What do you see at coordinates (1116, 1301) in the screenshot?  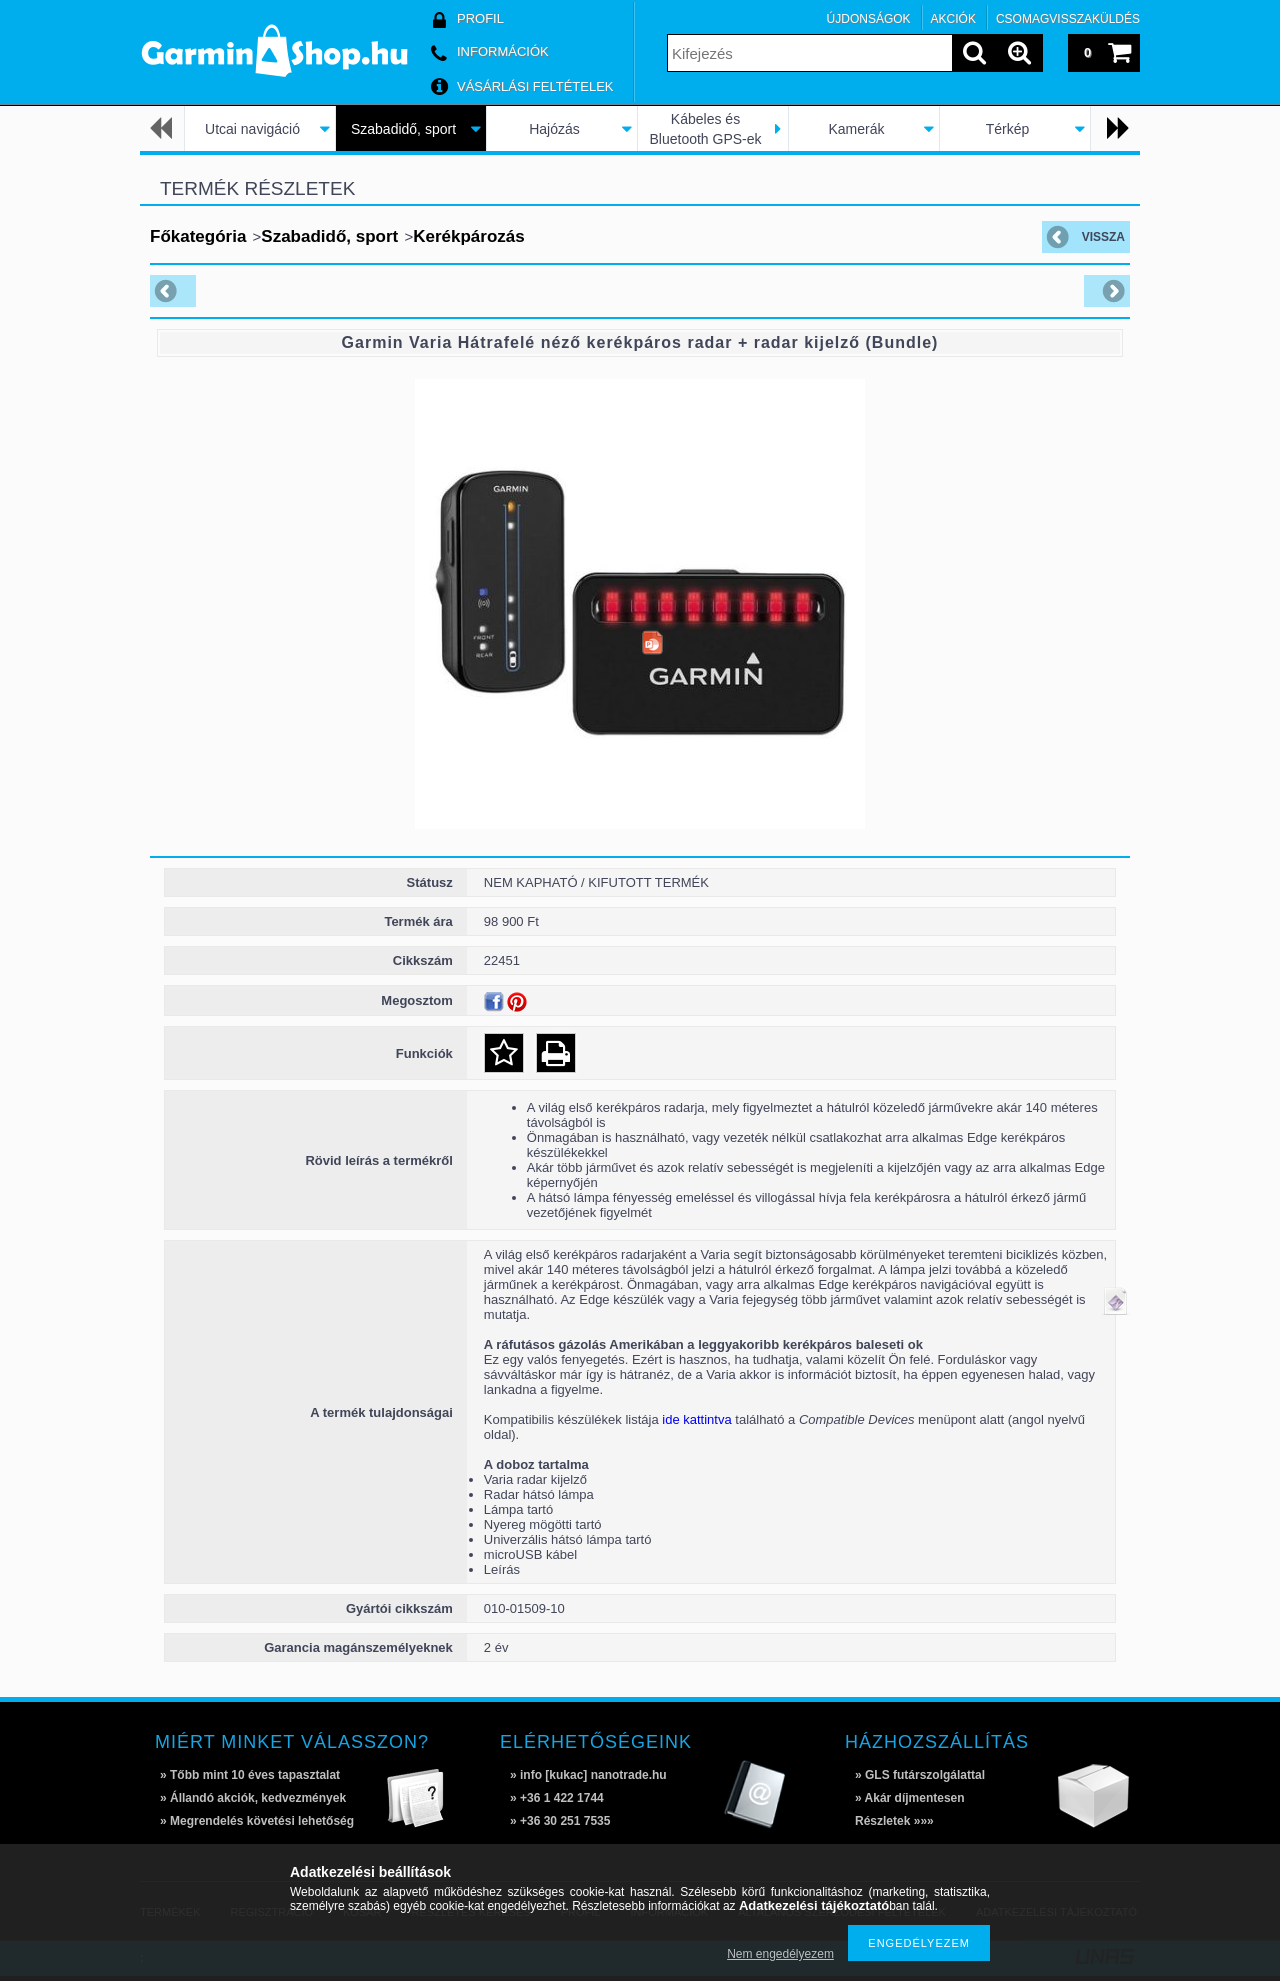 I see `a script or code file` at bounding box center [1116, 1301].